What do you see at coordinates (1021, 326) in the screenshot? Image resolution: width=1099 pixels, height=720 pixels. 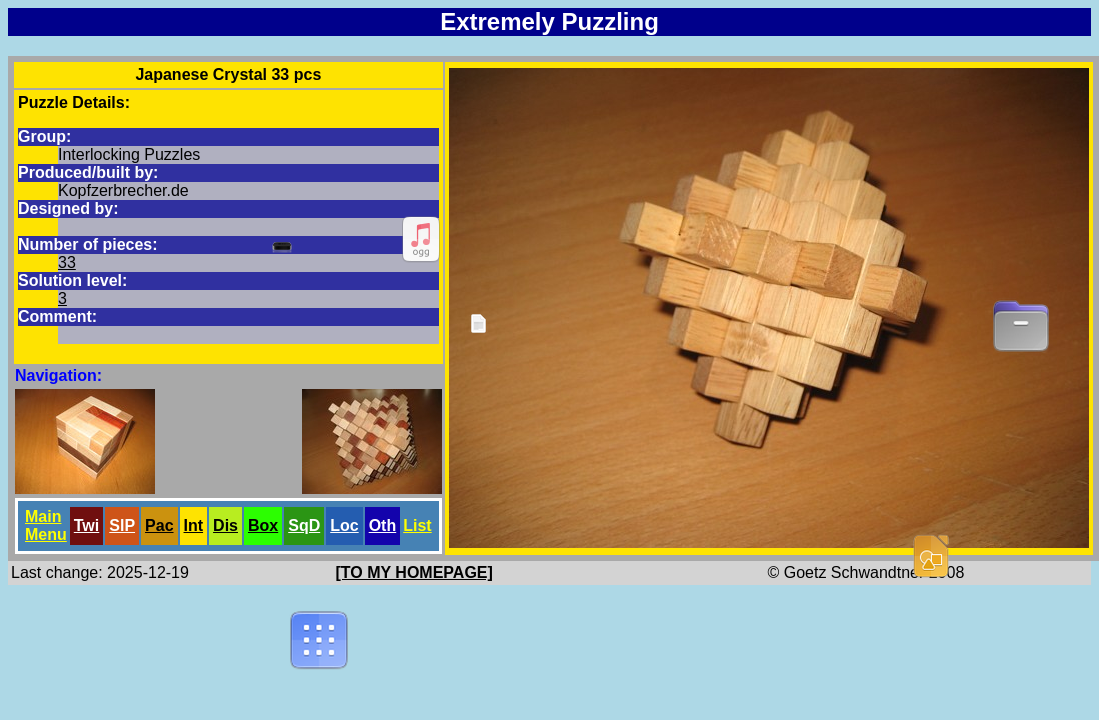 I see `open the file manager app` at bounding box center [1021, 326].